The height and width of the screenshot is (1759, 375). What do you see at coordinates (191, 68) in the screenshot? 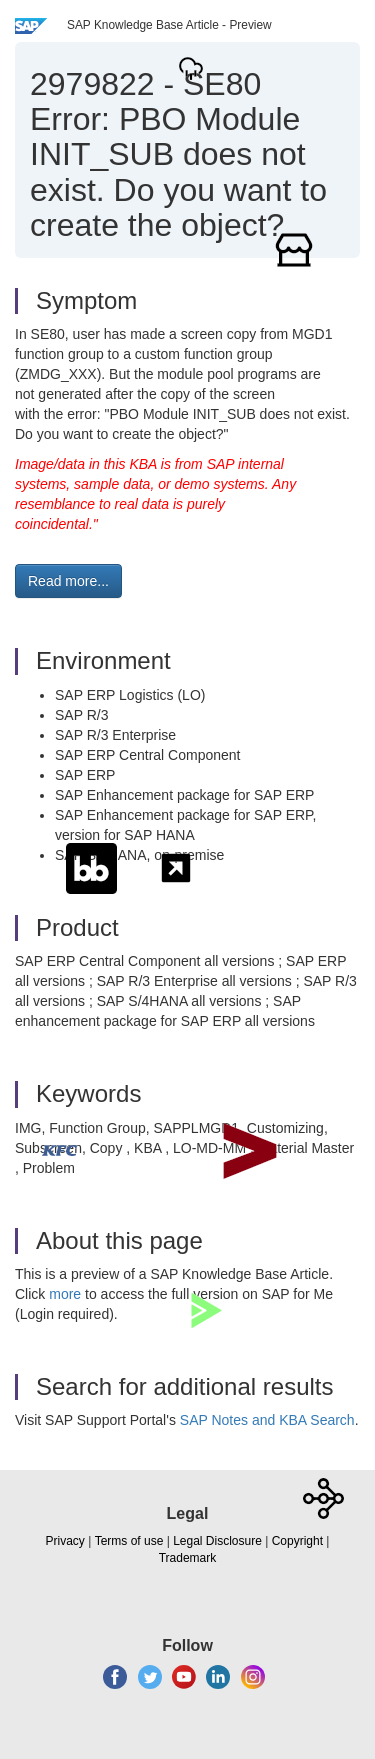
I see `indicates heavy rain or showers in weather forecast` at bounding box center [191, 68].